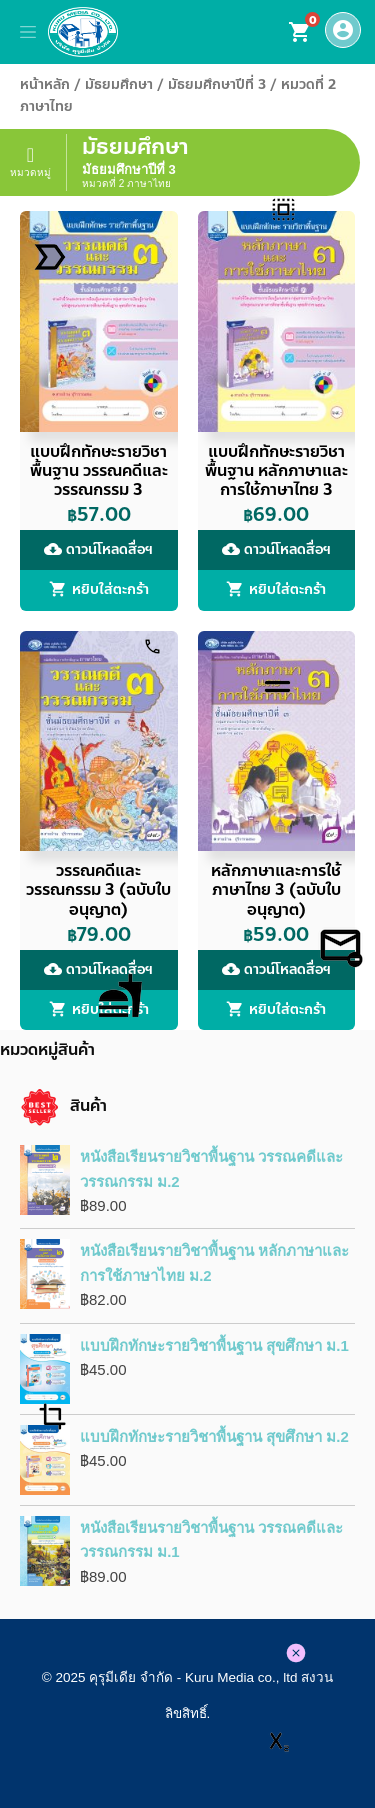 This screenshot has width=375, height=1808. What do you see at coordinates (296, 1653) in the screenshot?
I see `close or dismiss a modal or dialog` at bounding box center [296, 1653].